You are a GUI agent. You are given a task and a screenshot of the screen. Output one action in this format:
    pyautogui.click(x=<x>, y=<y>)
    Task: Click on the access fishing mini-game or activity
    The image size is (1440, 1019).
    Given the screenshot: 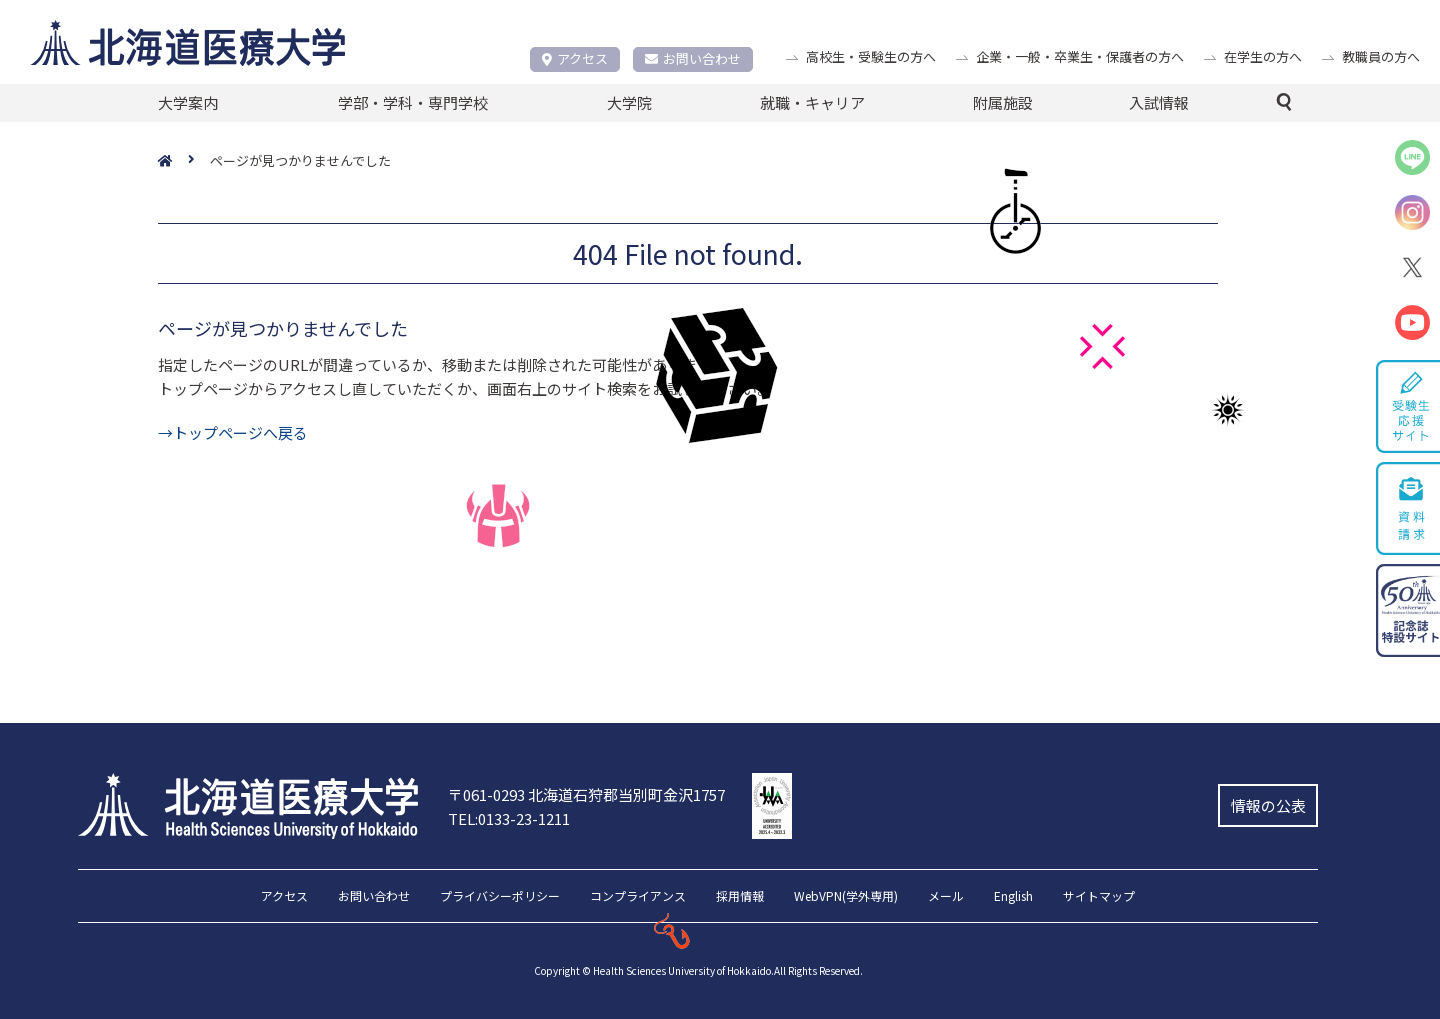 What is the action you would take?
    pyautogui.click(x=672, y=931)
    